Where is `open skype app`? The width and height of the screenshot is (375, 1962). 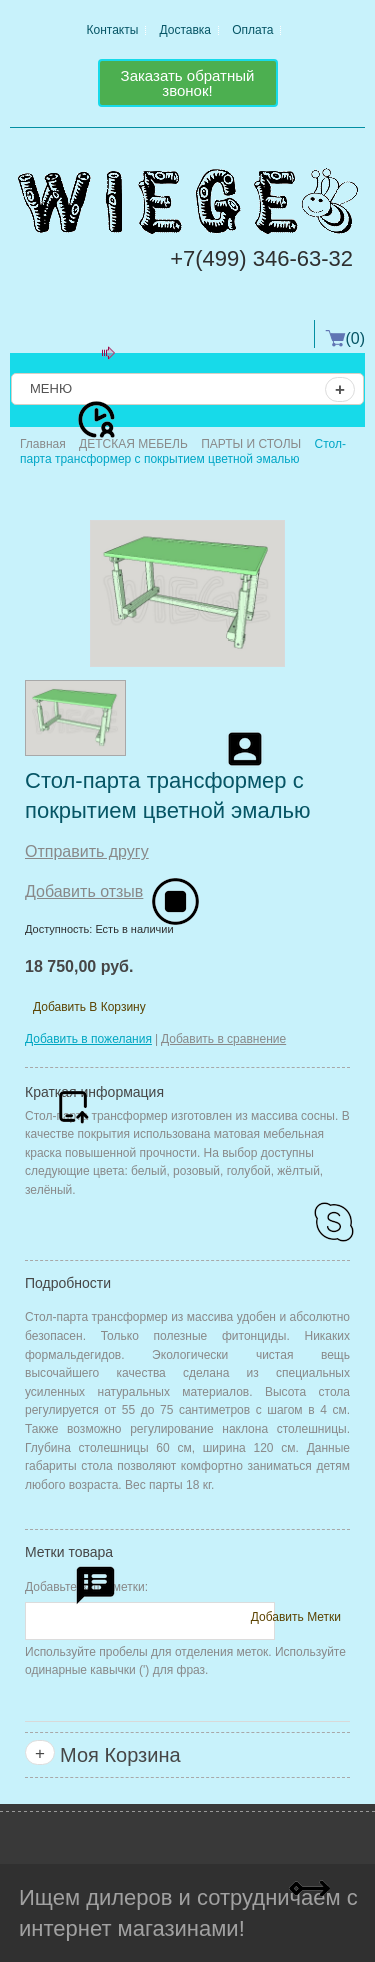 open skype app is located at coordinates (334, 1222).